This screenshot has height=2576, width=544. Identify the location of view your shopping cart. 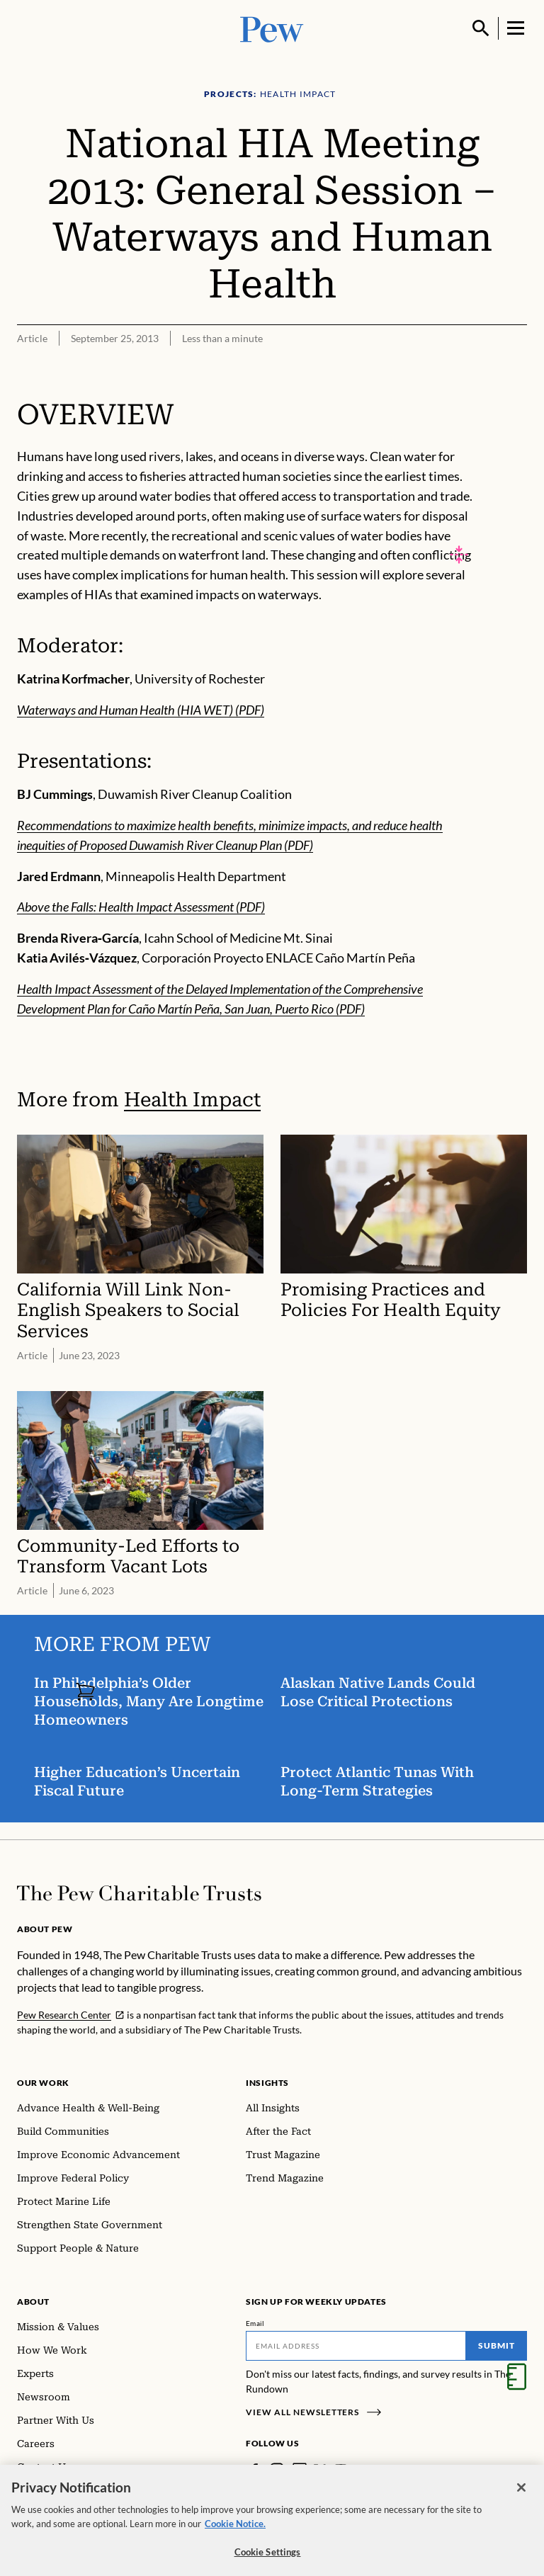
(85, 1691).